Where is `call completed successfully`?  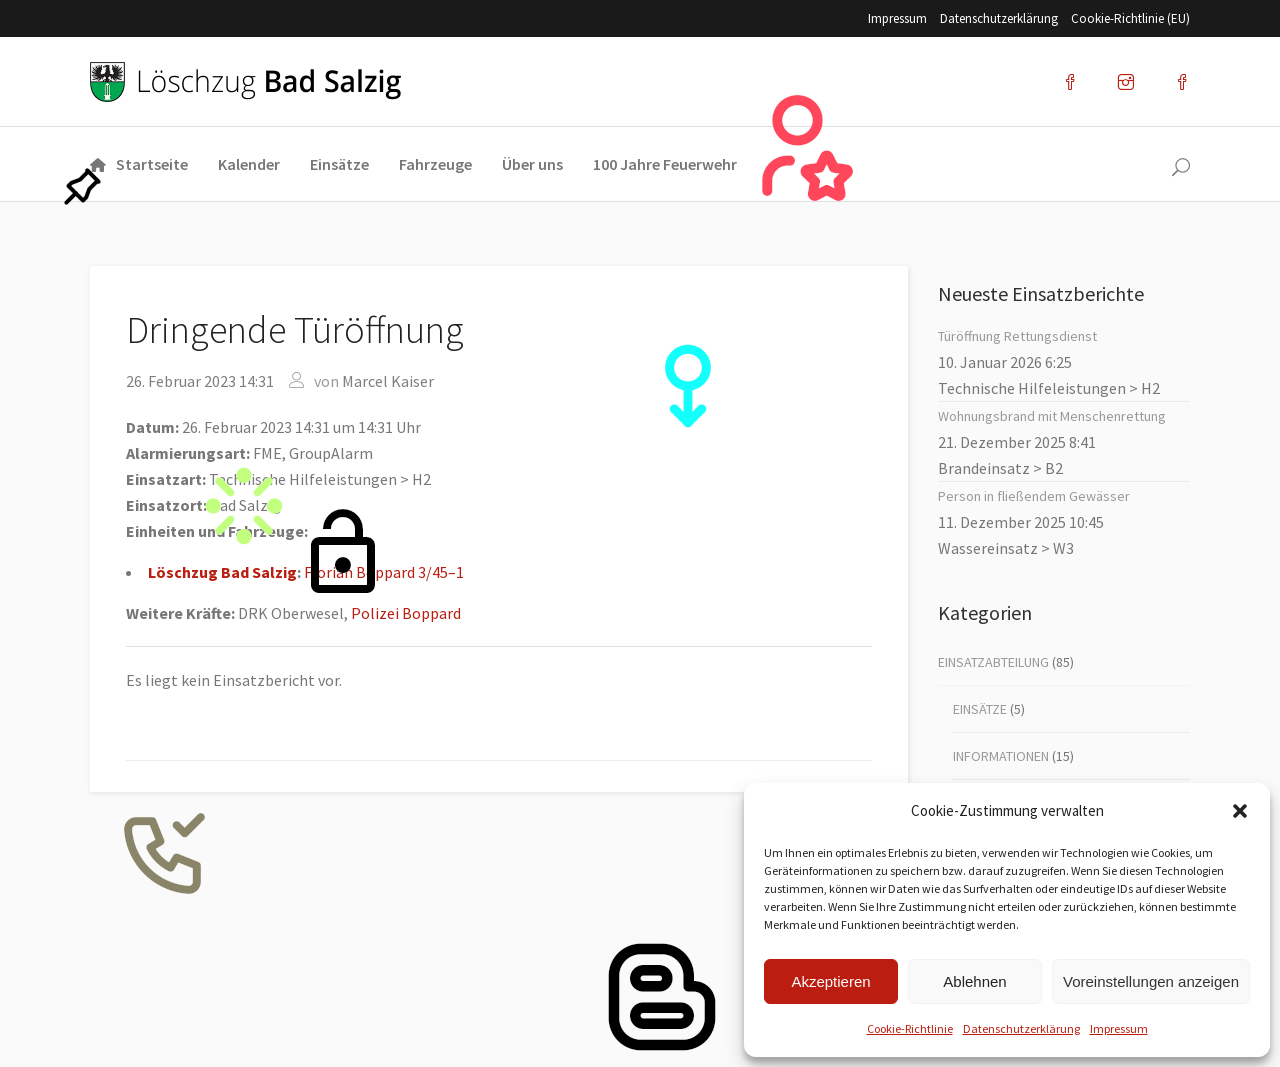
call completed successfully is located at coordinates (164, 853).